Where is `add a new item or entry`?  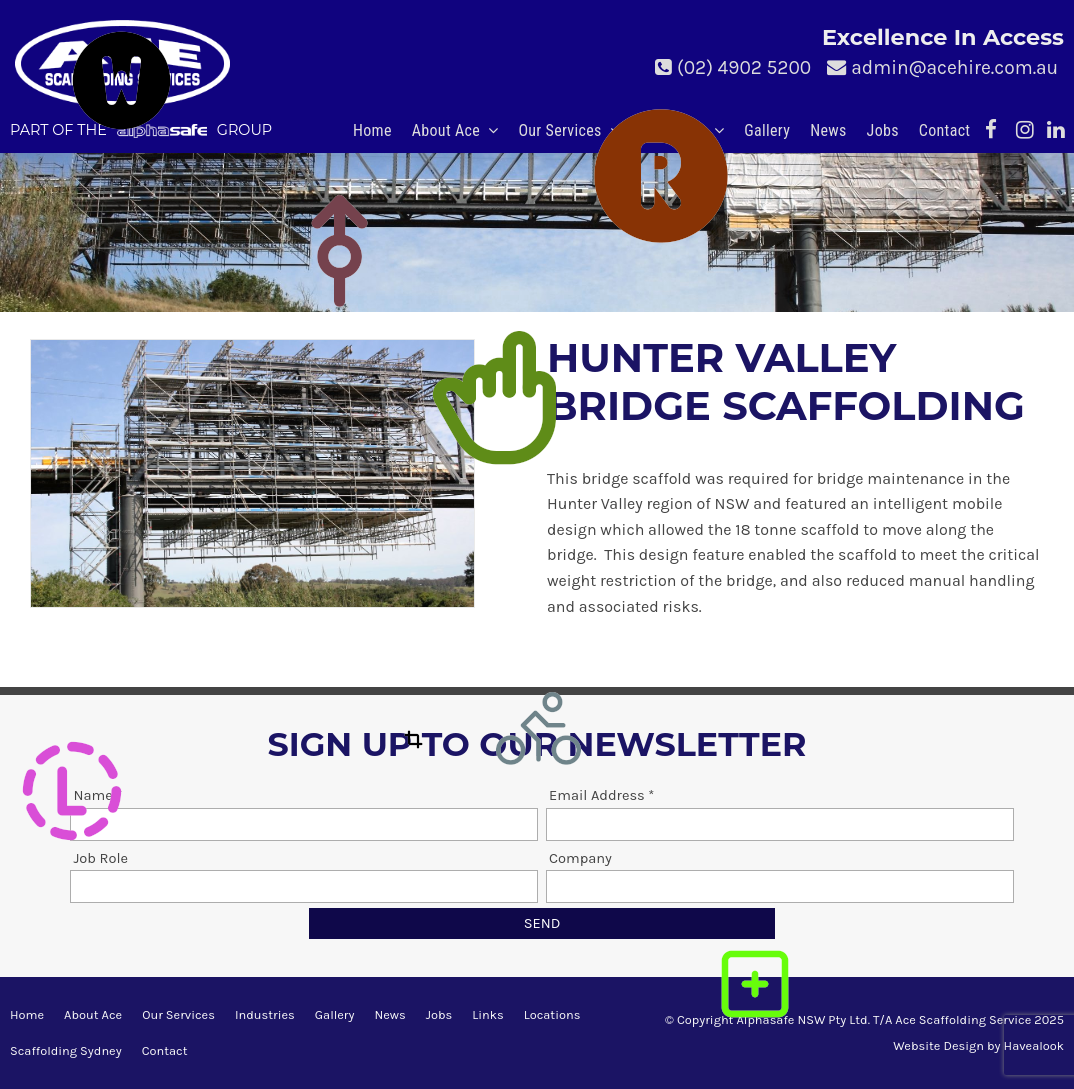 add a new item or entry is located at coordinates (755, 984).